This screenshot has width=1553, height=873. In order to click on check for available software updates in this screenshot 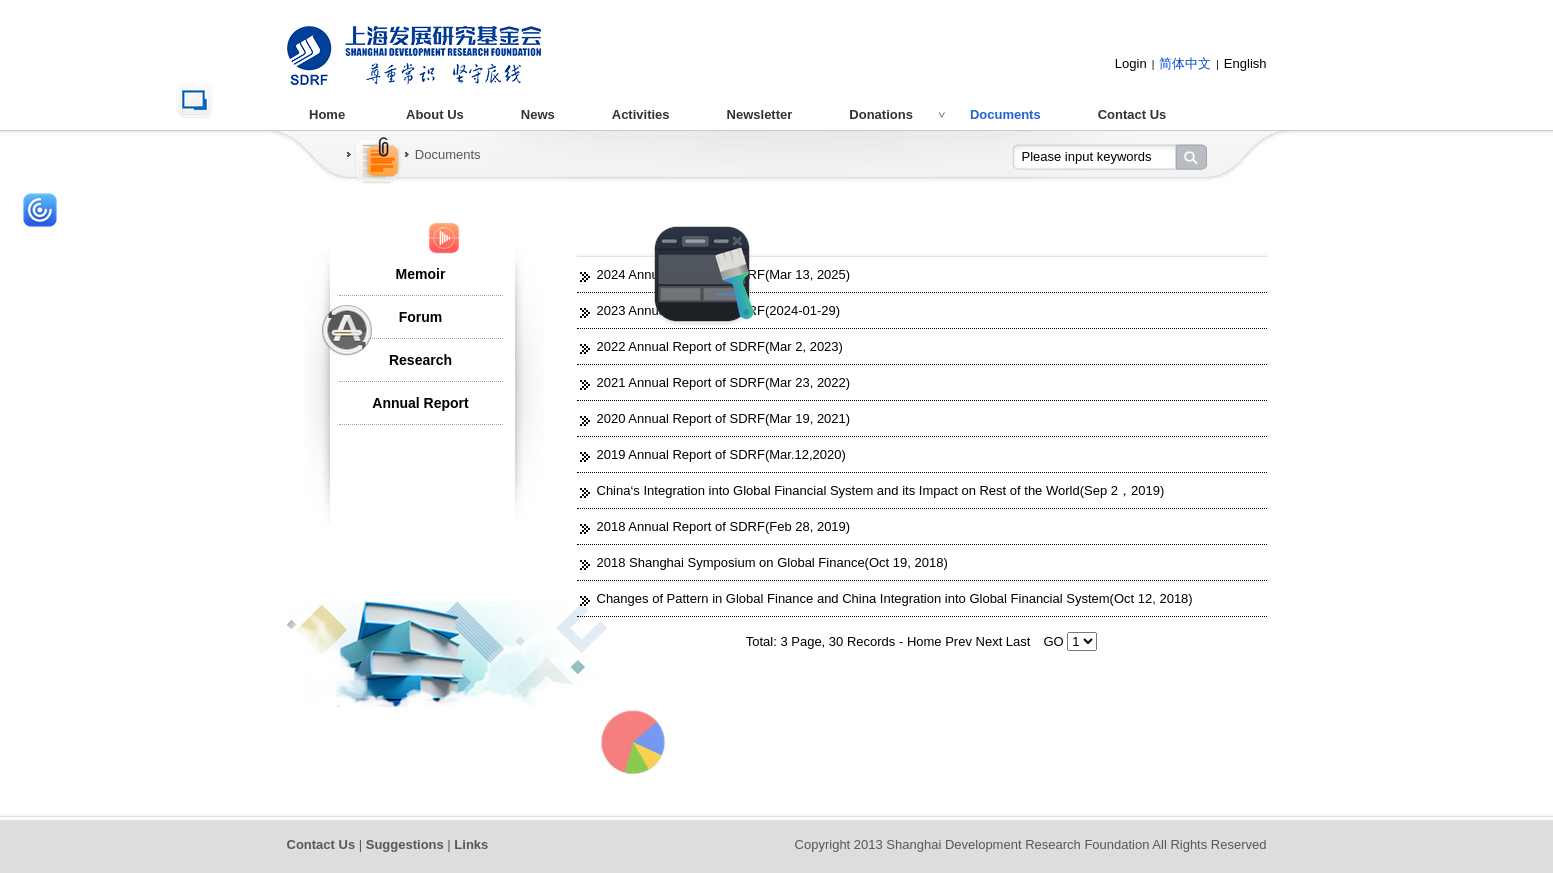, I will do `click(347, 330)`.